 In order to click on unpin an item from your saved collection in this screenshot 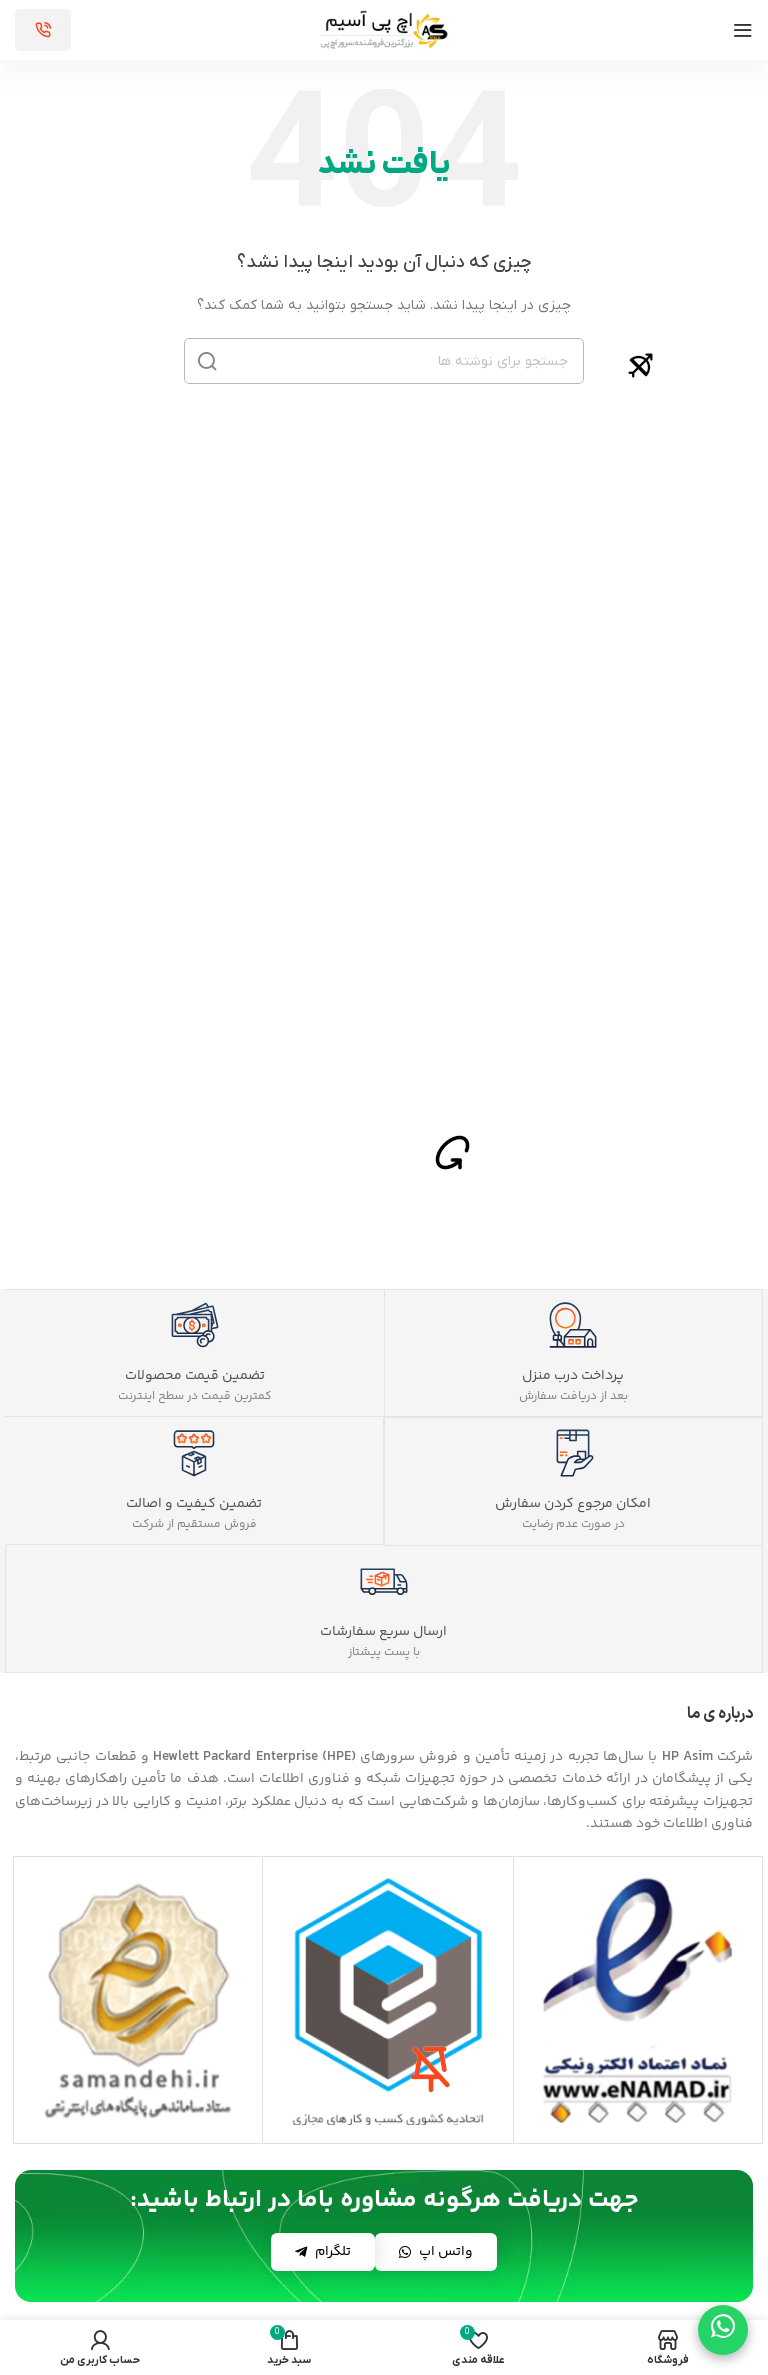, I will do `click(431, 2067)`.